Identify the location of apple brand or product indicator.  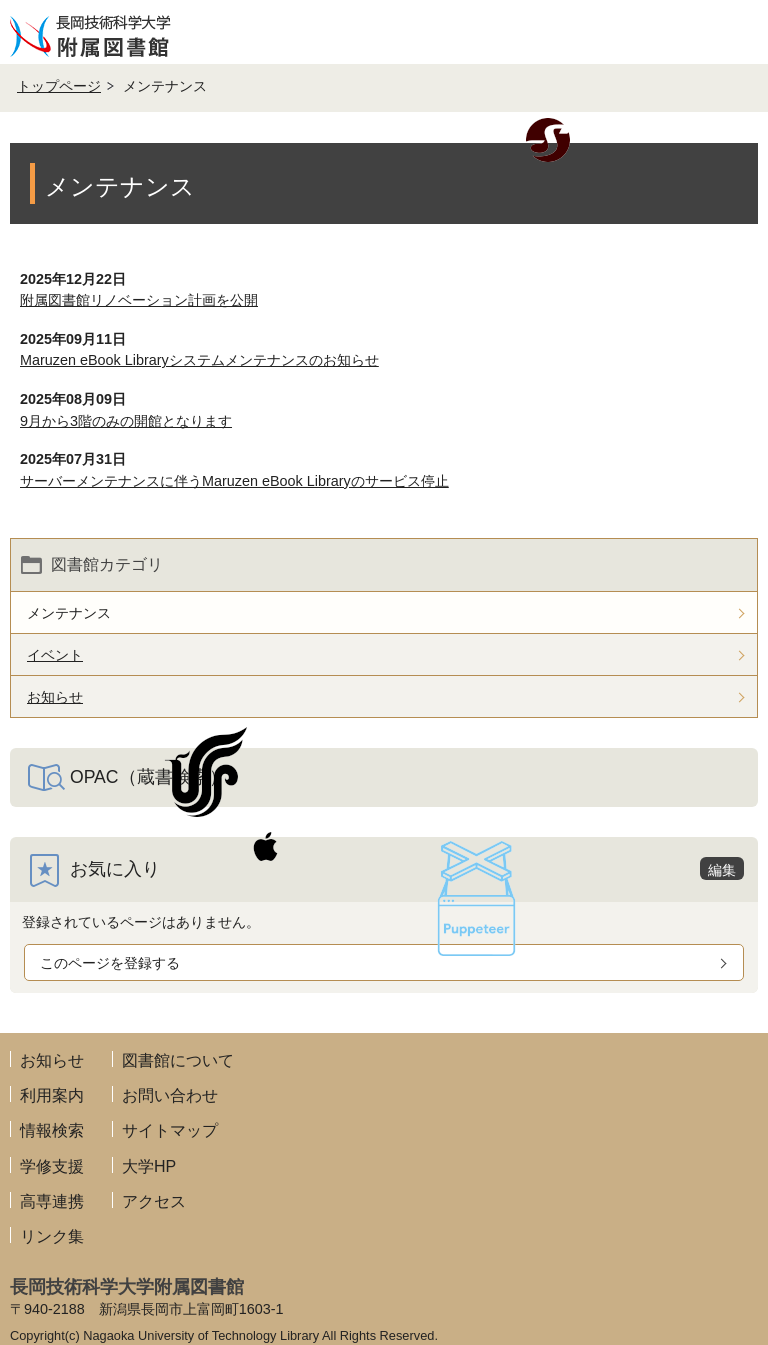
(265, 846).